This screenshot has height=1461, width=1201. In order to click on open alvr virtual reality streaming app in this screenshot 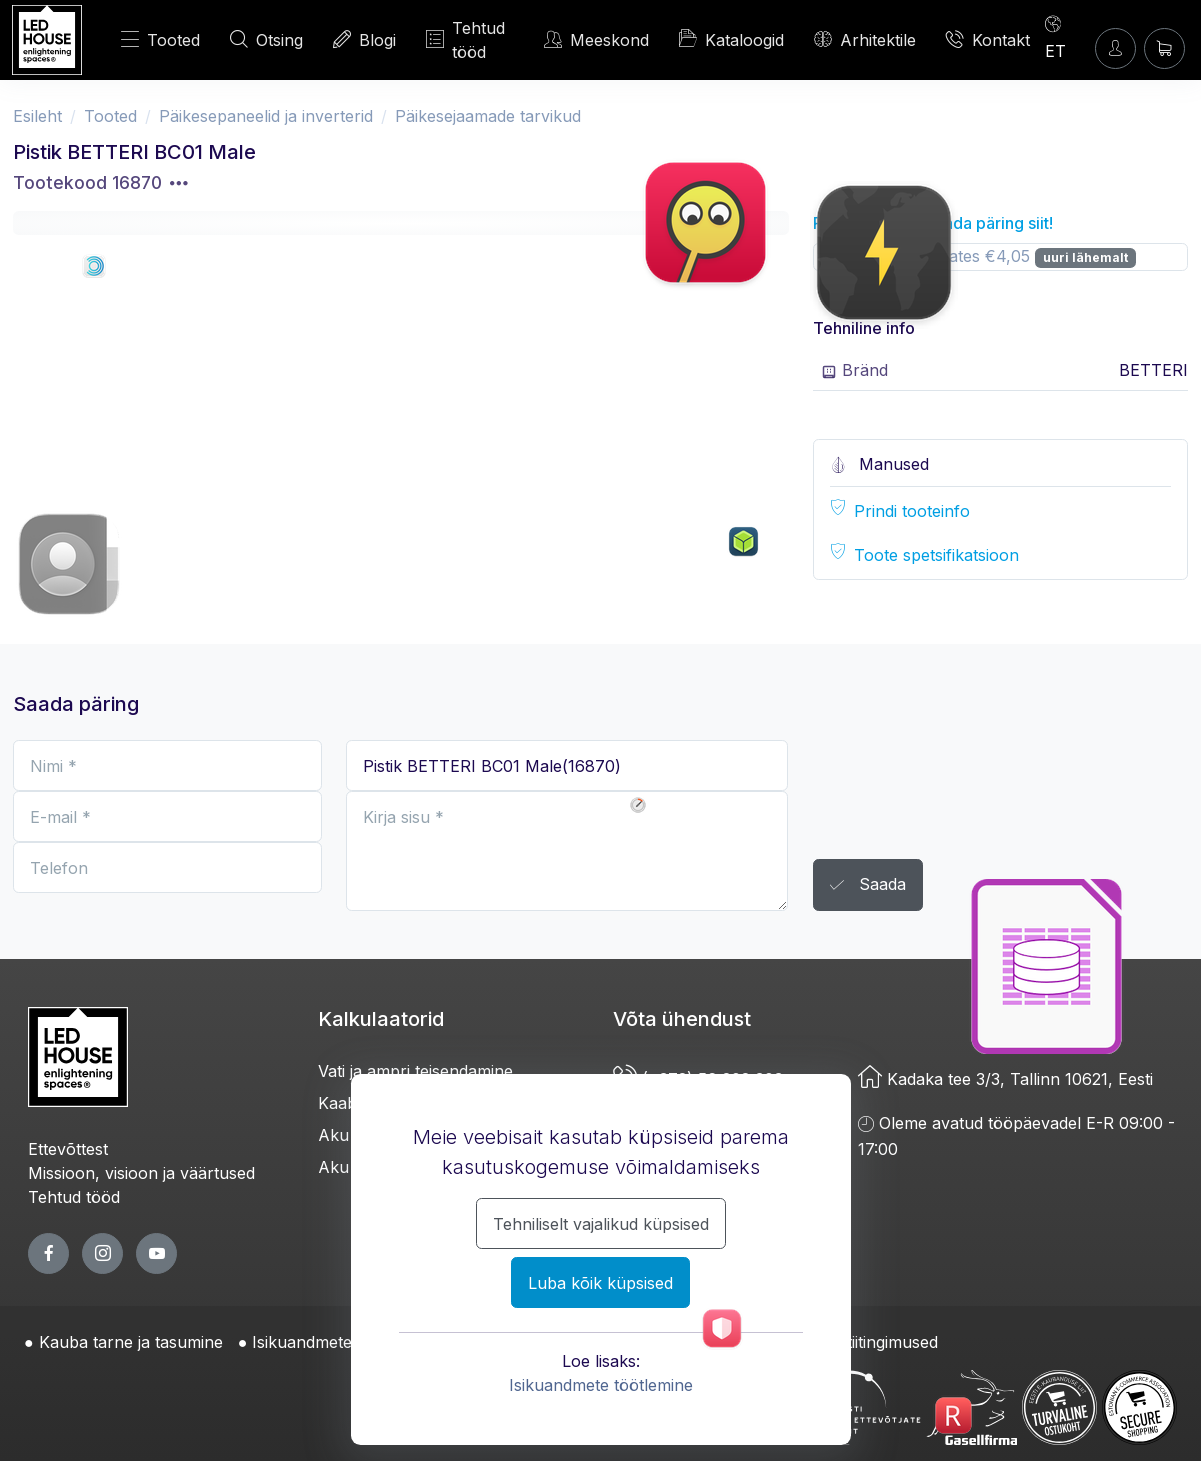, I will do `click(94, 266)`.